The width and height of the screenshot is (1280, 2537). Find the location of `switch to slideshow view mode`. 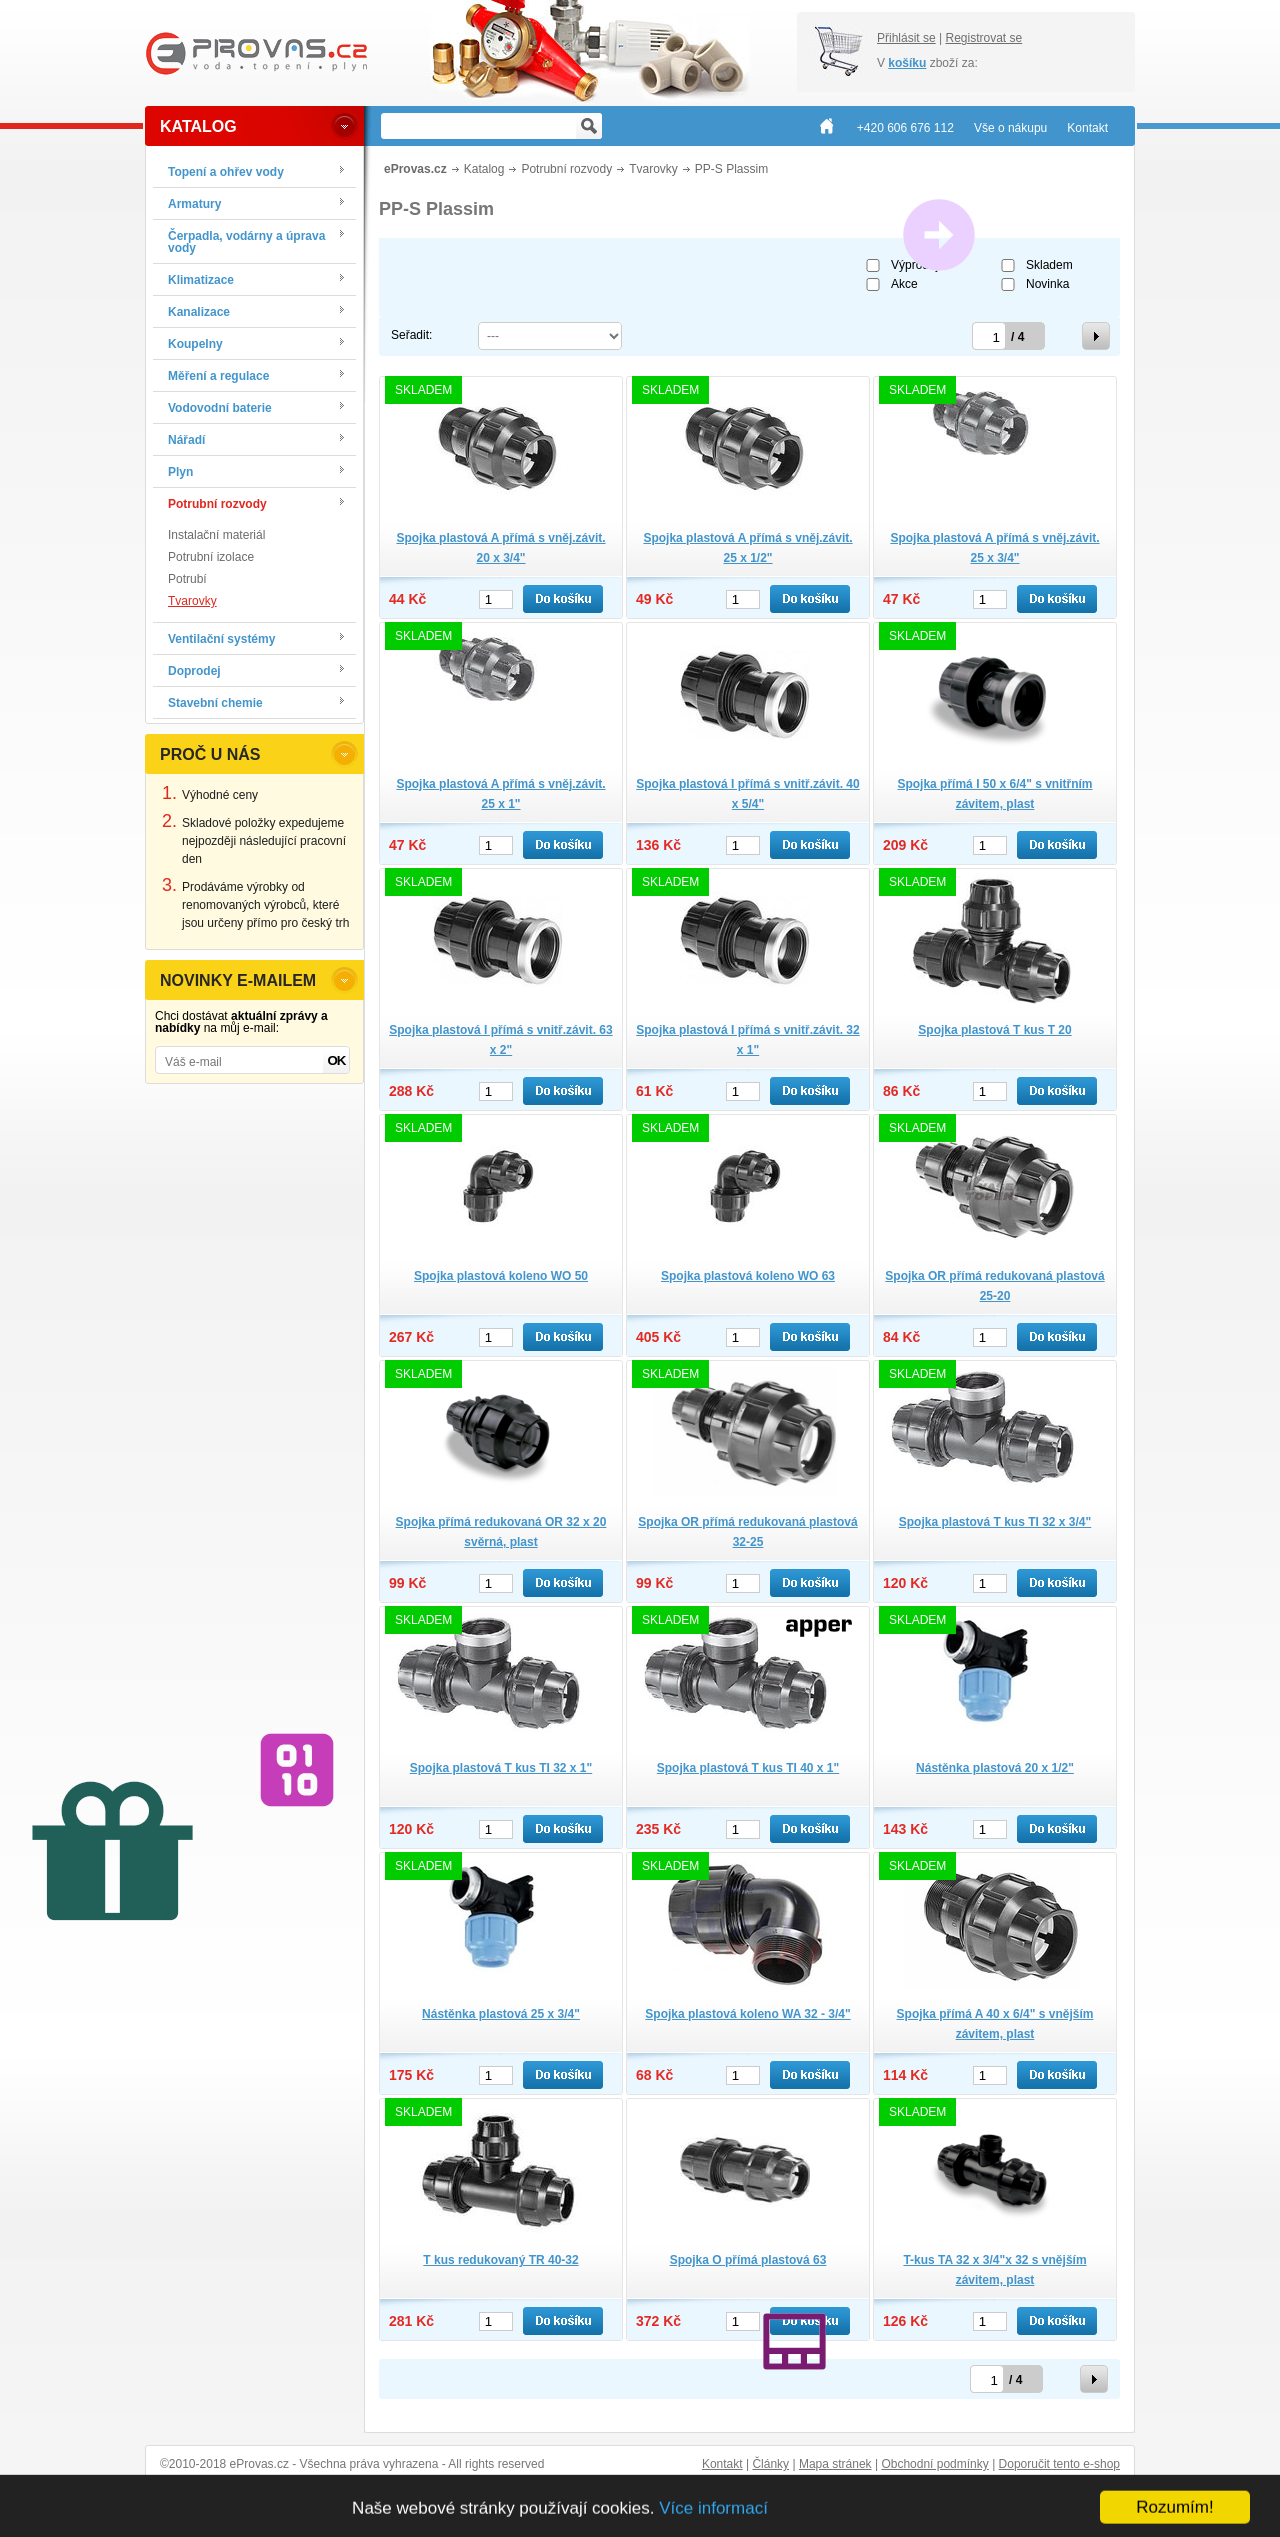

switch to slideshow view mode is located at coordinates (794, 2341).